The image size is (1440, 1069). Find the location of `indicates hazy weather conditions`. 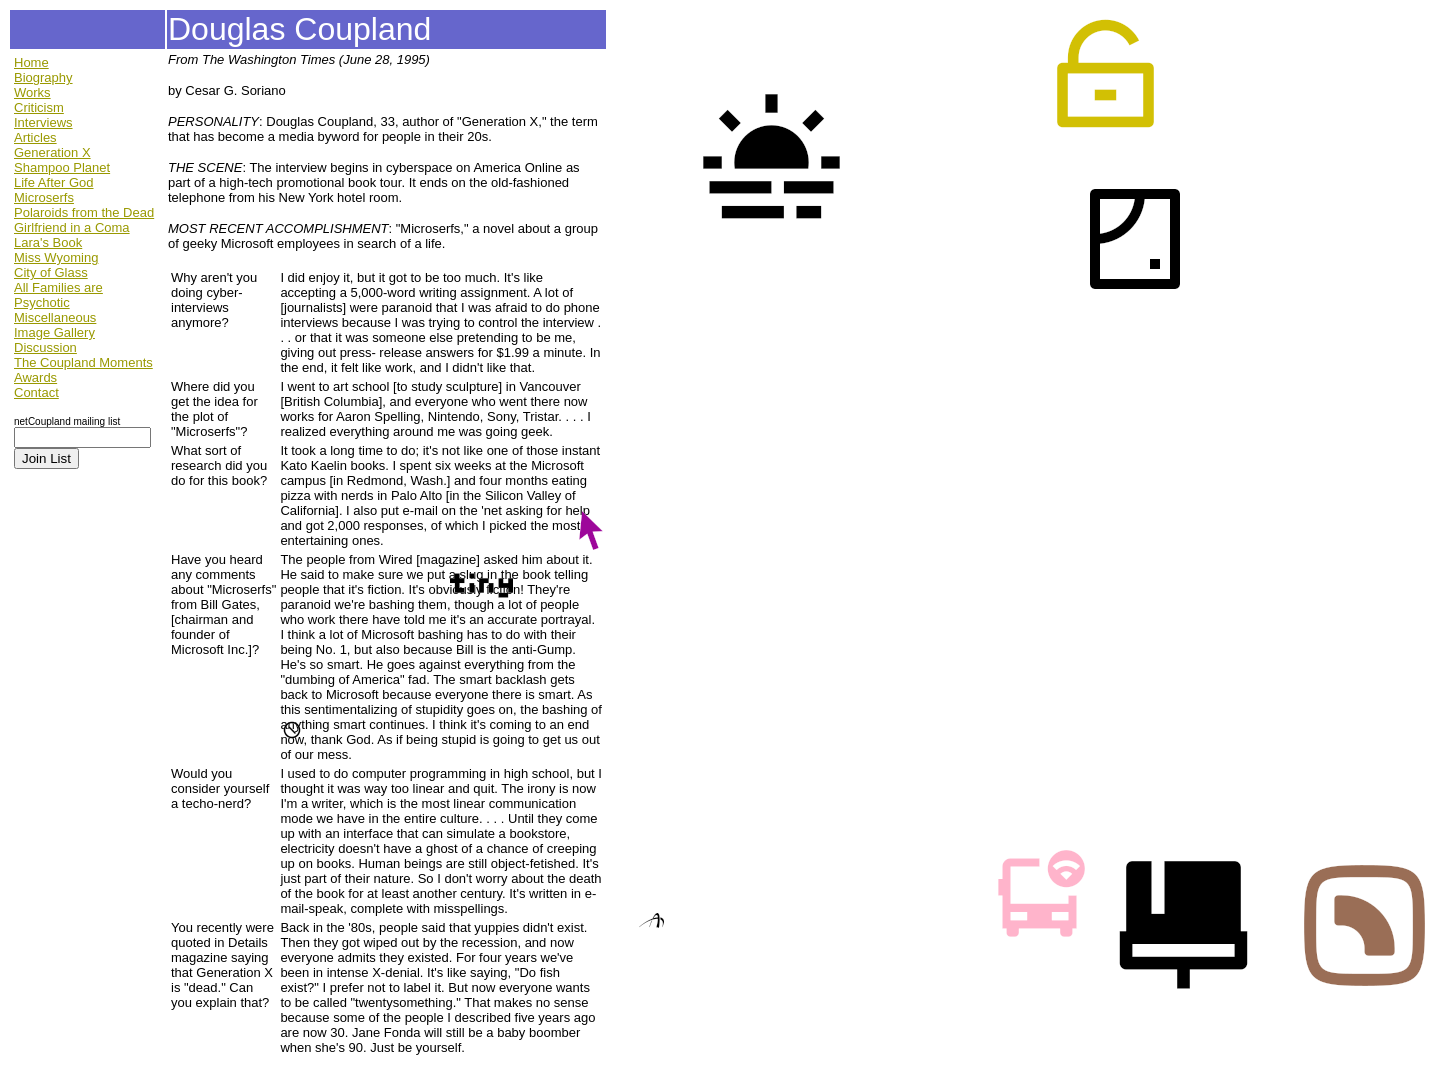

indicates hazy weather conditions is located at coordinates (771, 162).